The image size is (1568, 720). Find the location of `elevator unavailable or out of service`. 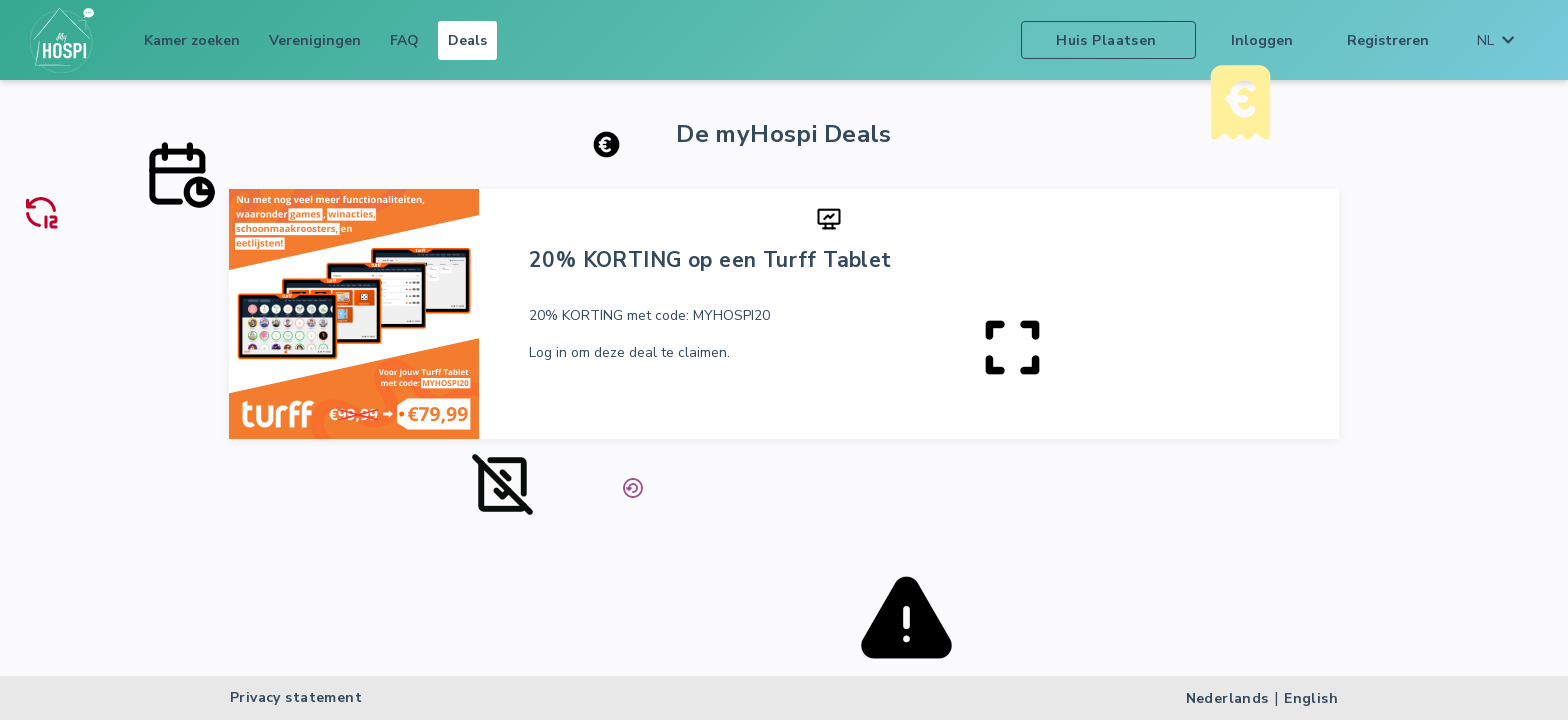

elevator unavailable or out of service is located at coordinates (502, 484).